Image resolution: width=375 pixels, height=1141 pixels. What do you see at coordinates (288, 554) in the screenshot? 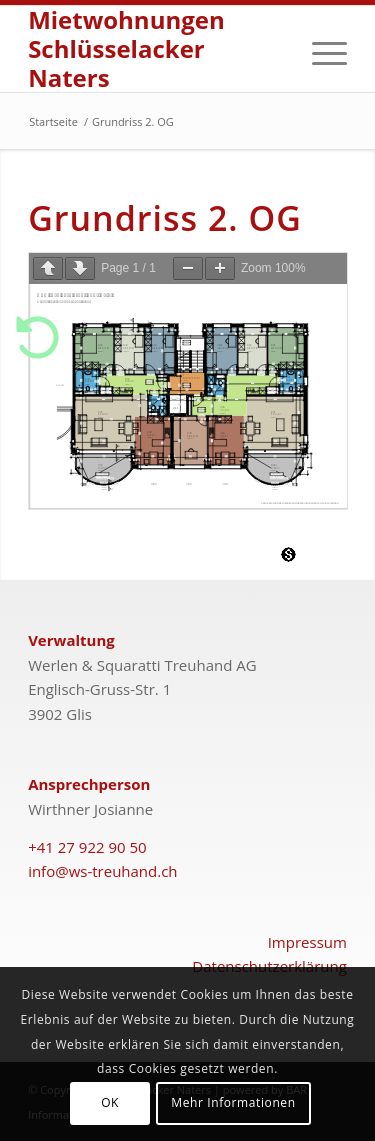
I see `view earnings or payment information` at bounding box center [288, 554].